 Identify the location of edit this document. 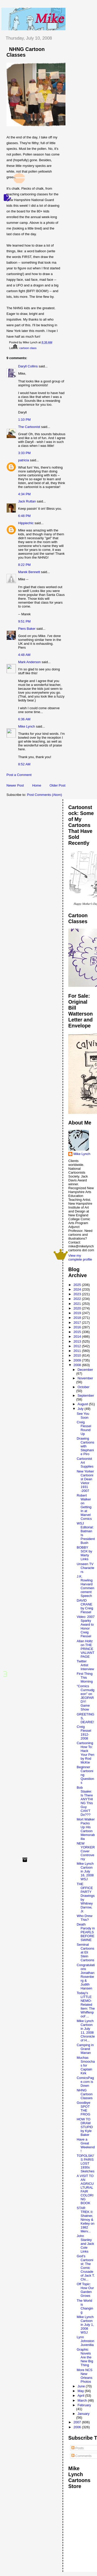
(7, 197).